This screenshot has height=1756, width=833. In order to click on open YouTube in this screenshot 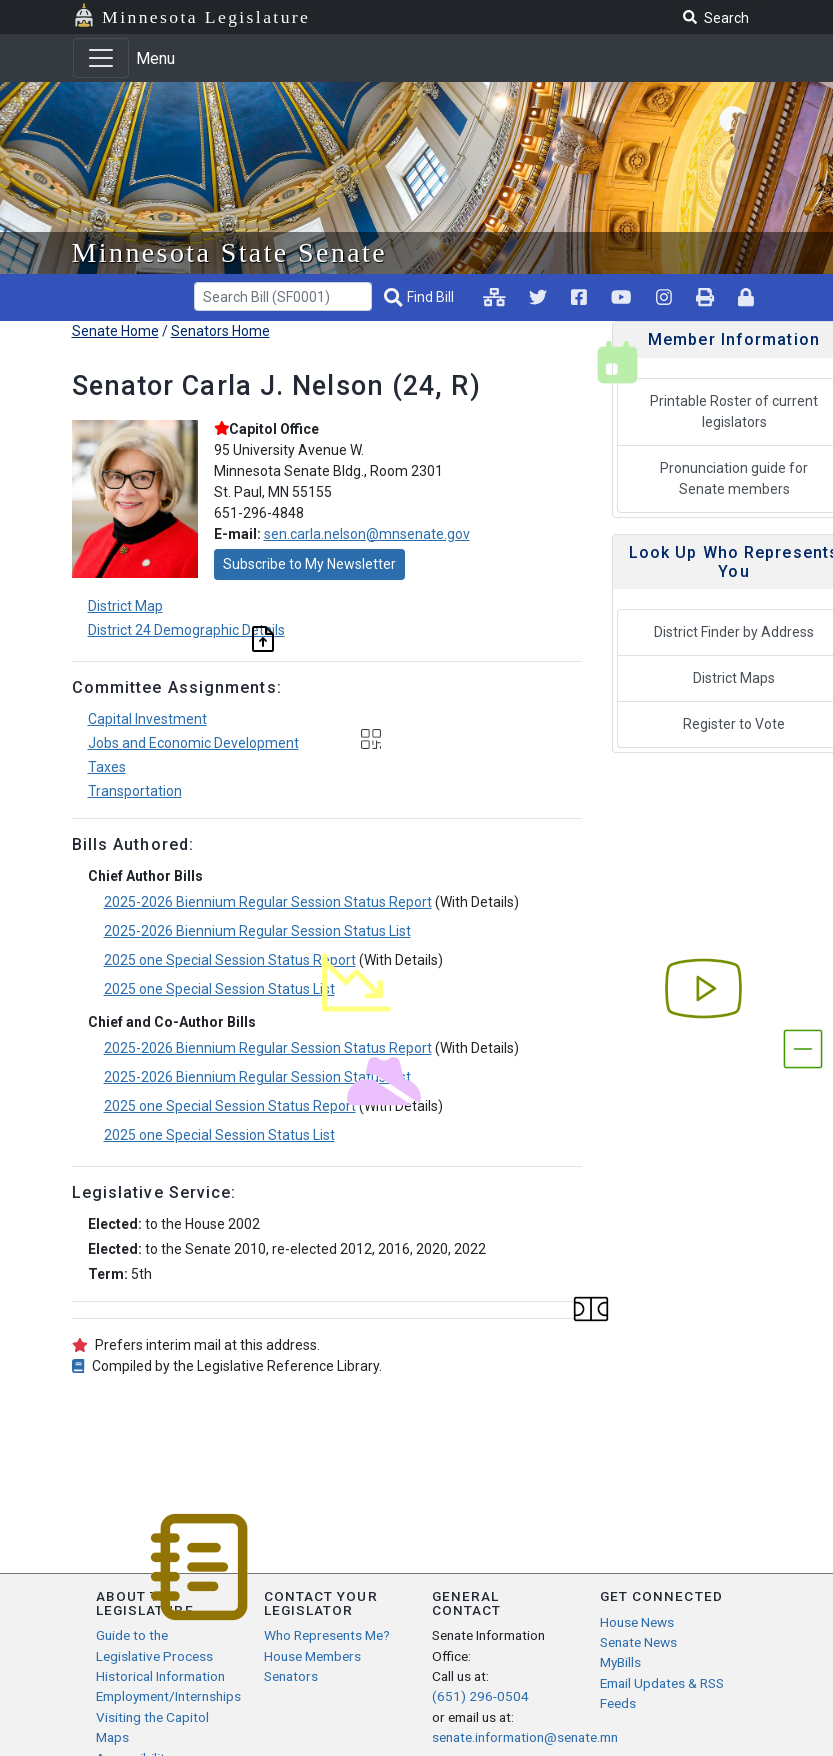, I will do `click(703, 988)`.